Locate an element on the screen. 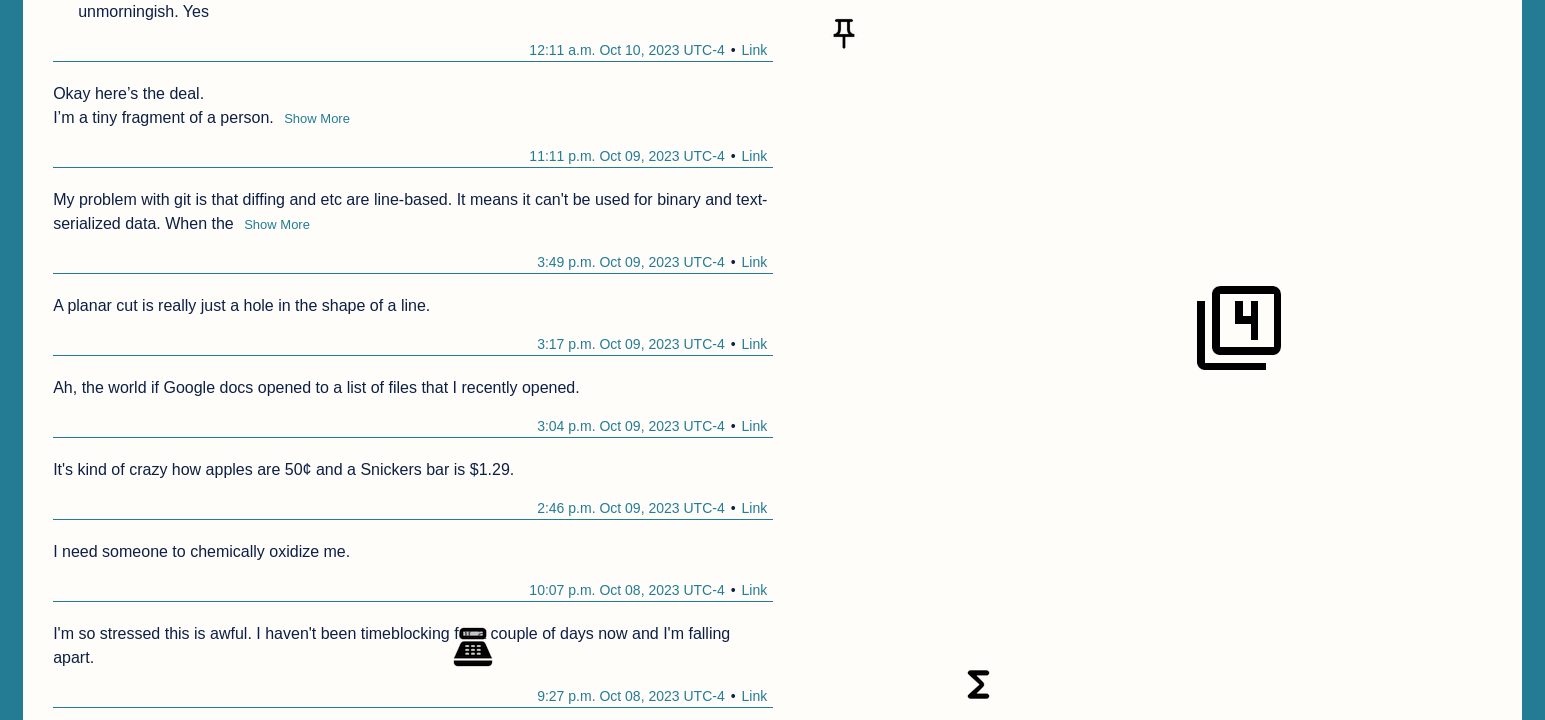  access point of sale terminal is located at coordinates (473, 647).